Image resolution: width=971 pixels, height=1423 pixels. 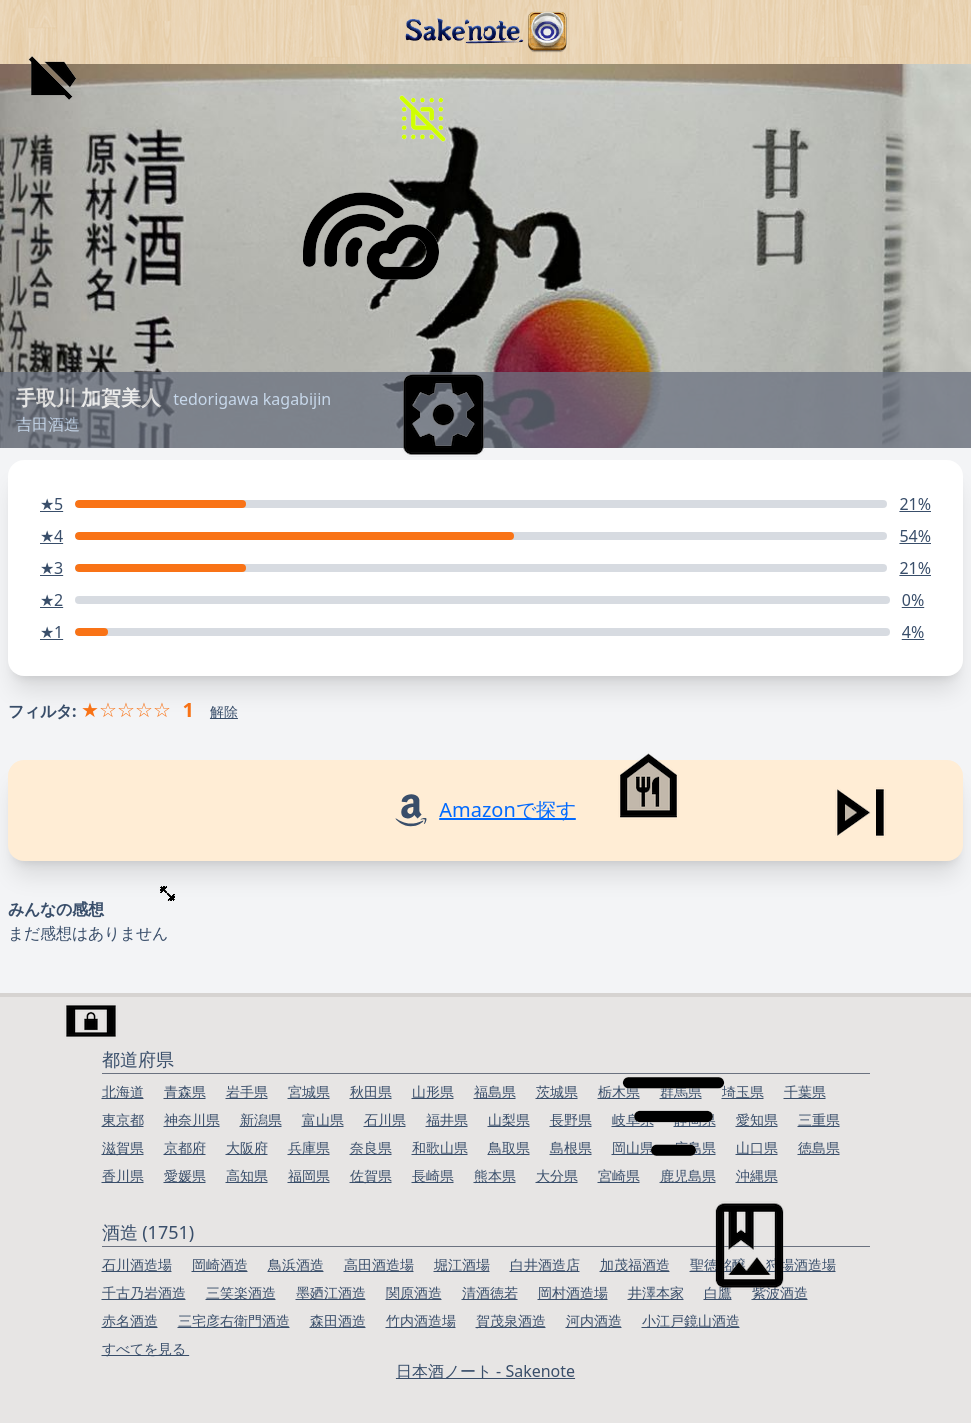 What do you see at coordinates (673, 1116) in the screenshot?
I see `filter list or search results` at bounding box center [673, 1116].